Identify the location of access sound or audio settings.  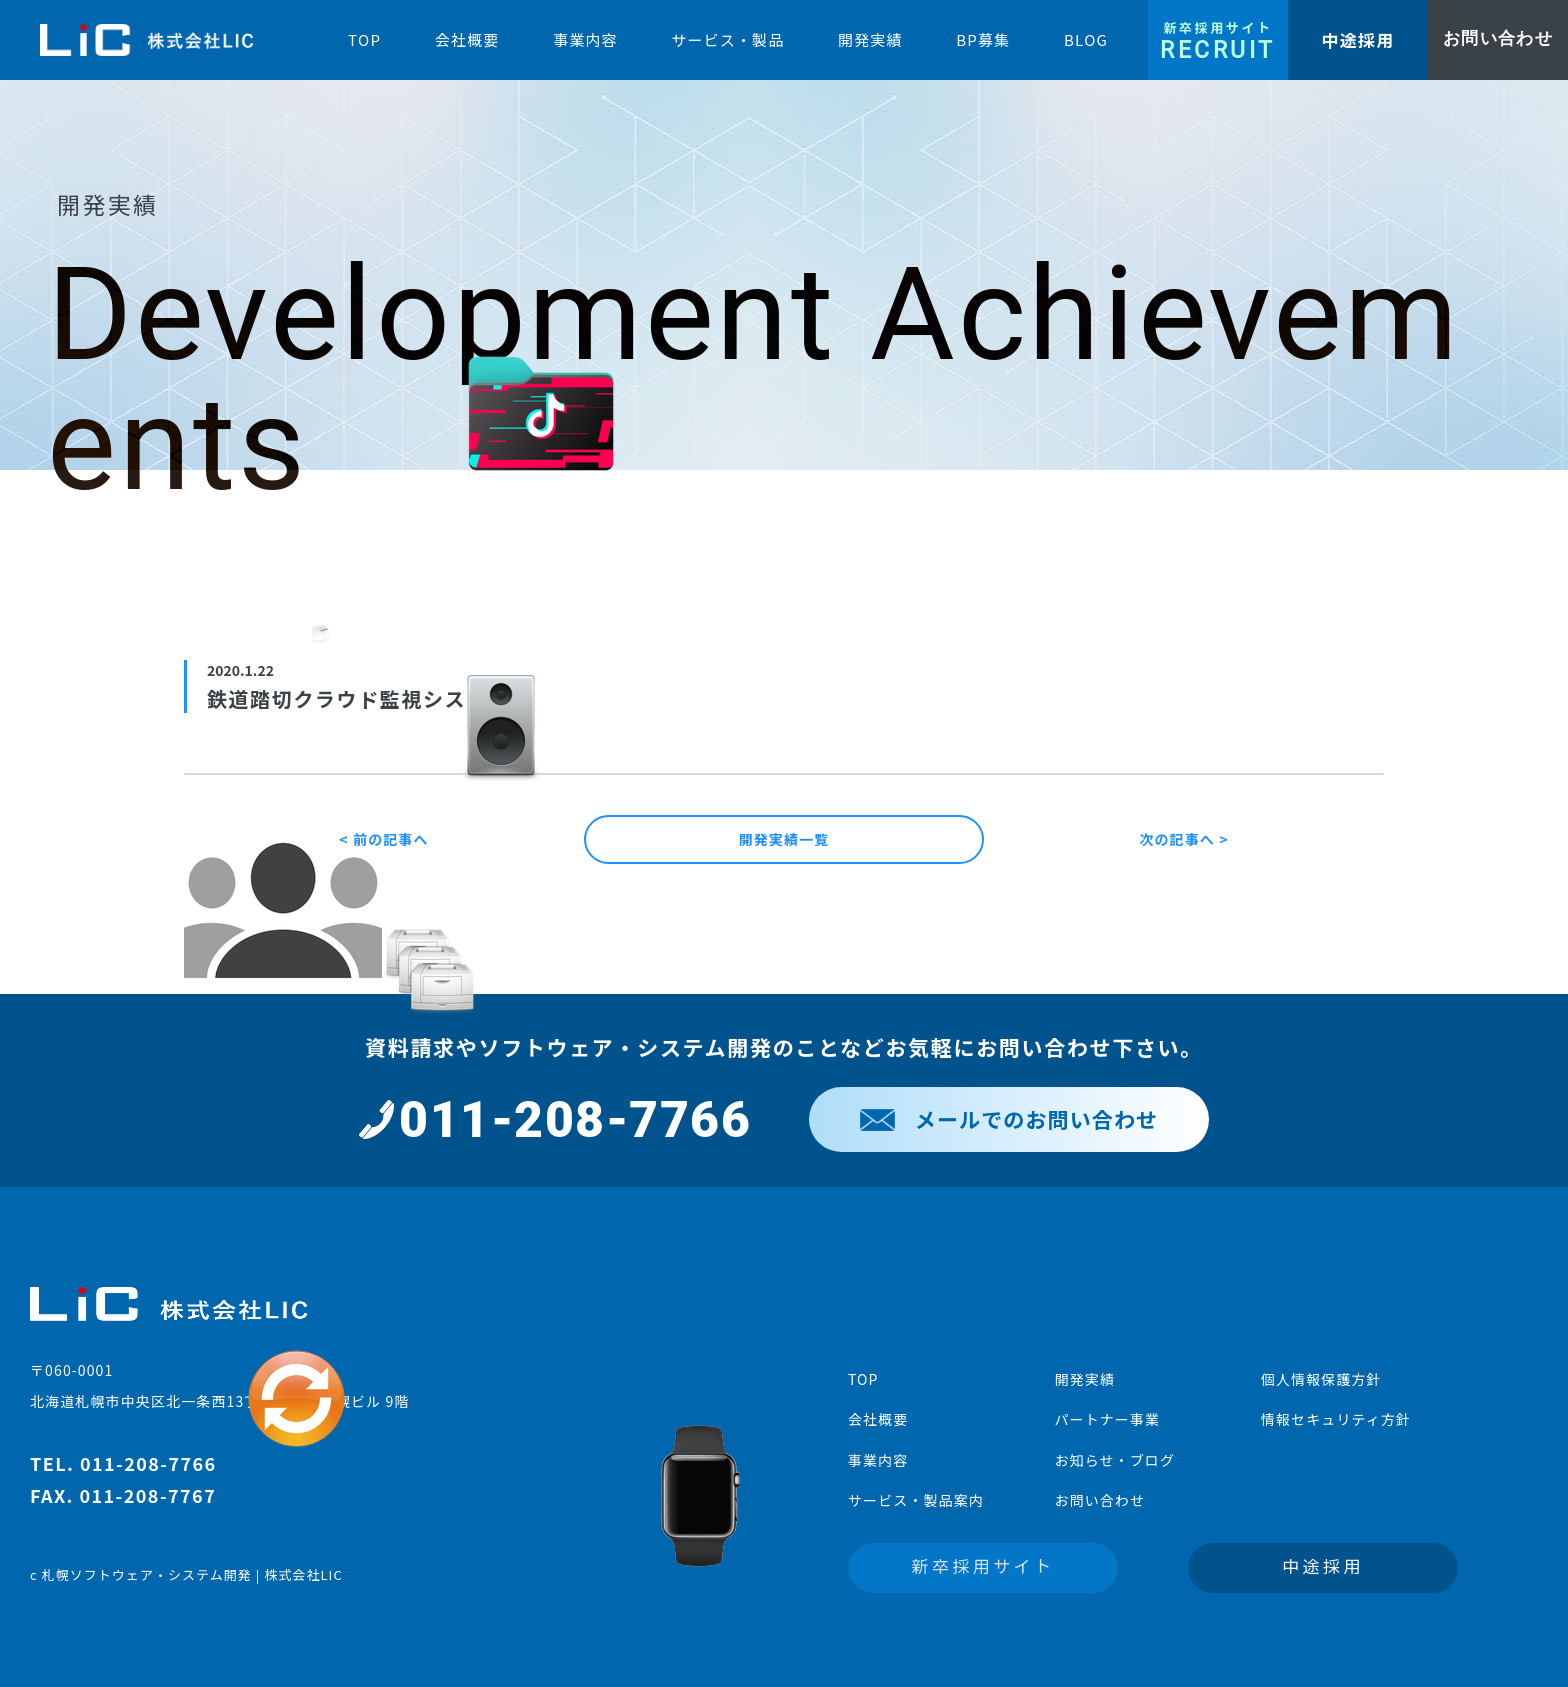
(501, 725).